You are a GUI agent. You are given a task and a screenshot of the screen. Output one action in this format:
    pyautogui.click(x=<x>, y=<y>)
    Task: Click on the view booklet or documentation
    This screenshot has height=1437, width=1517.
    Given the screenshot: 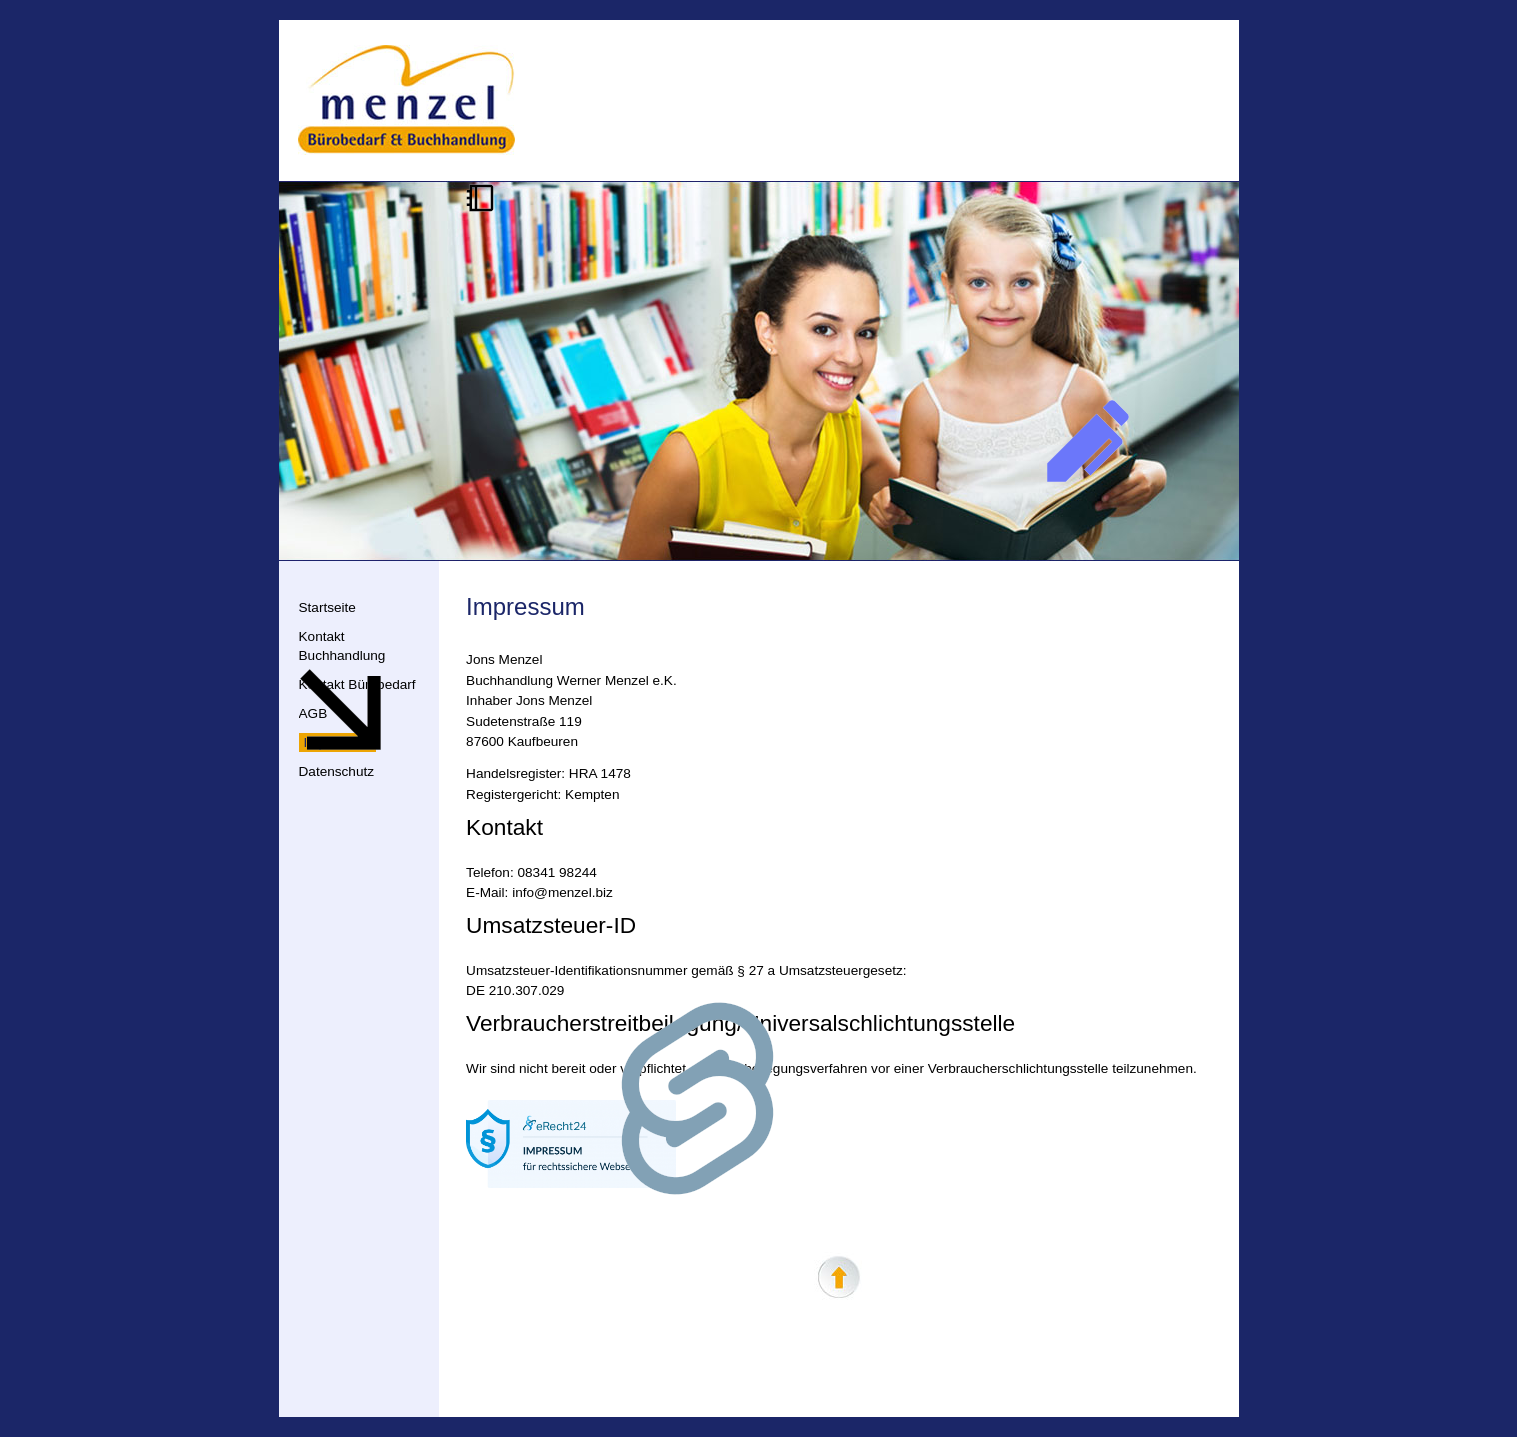 What is the action you would take?
    pyautogui.click(x=480, y=198)
    